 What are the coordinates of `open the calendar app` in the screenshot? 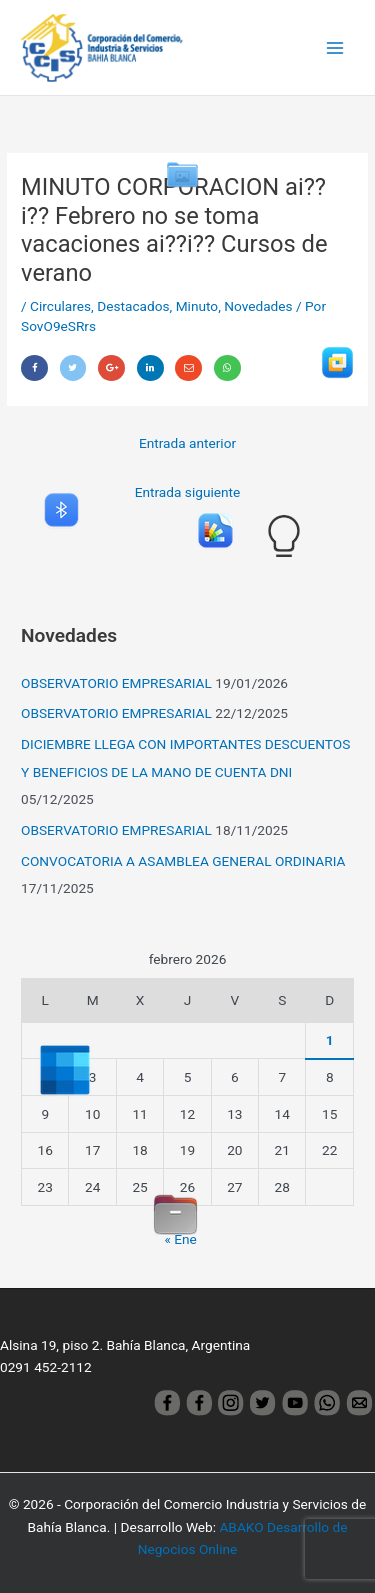 It's located at (65, 1070).